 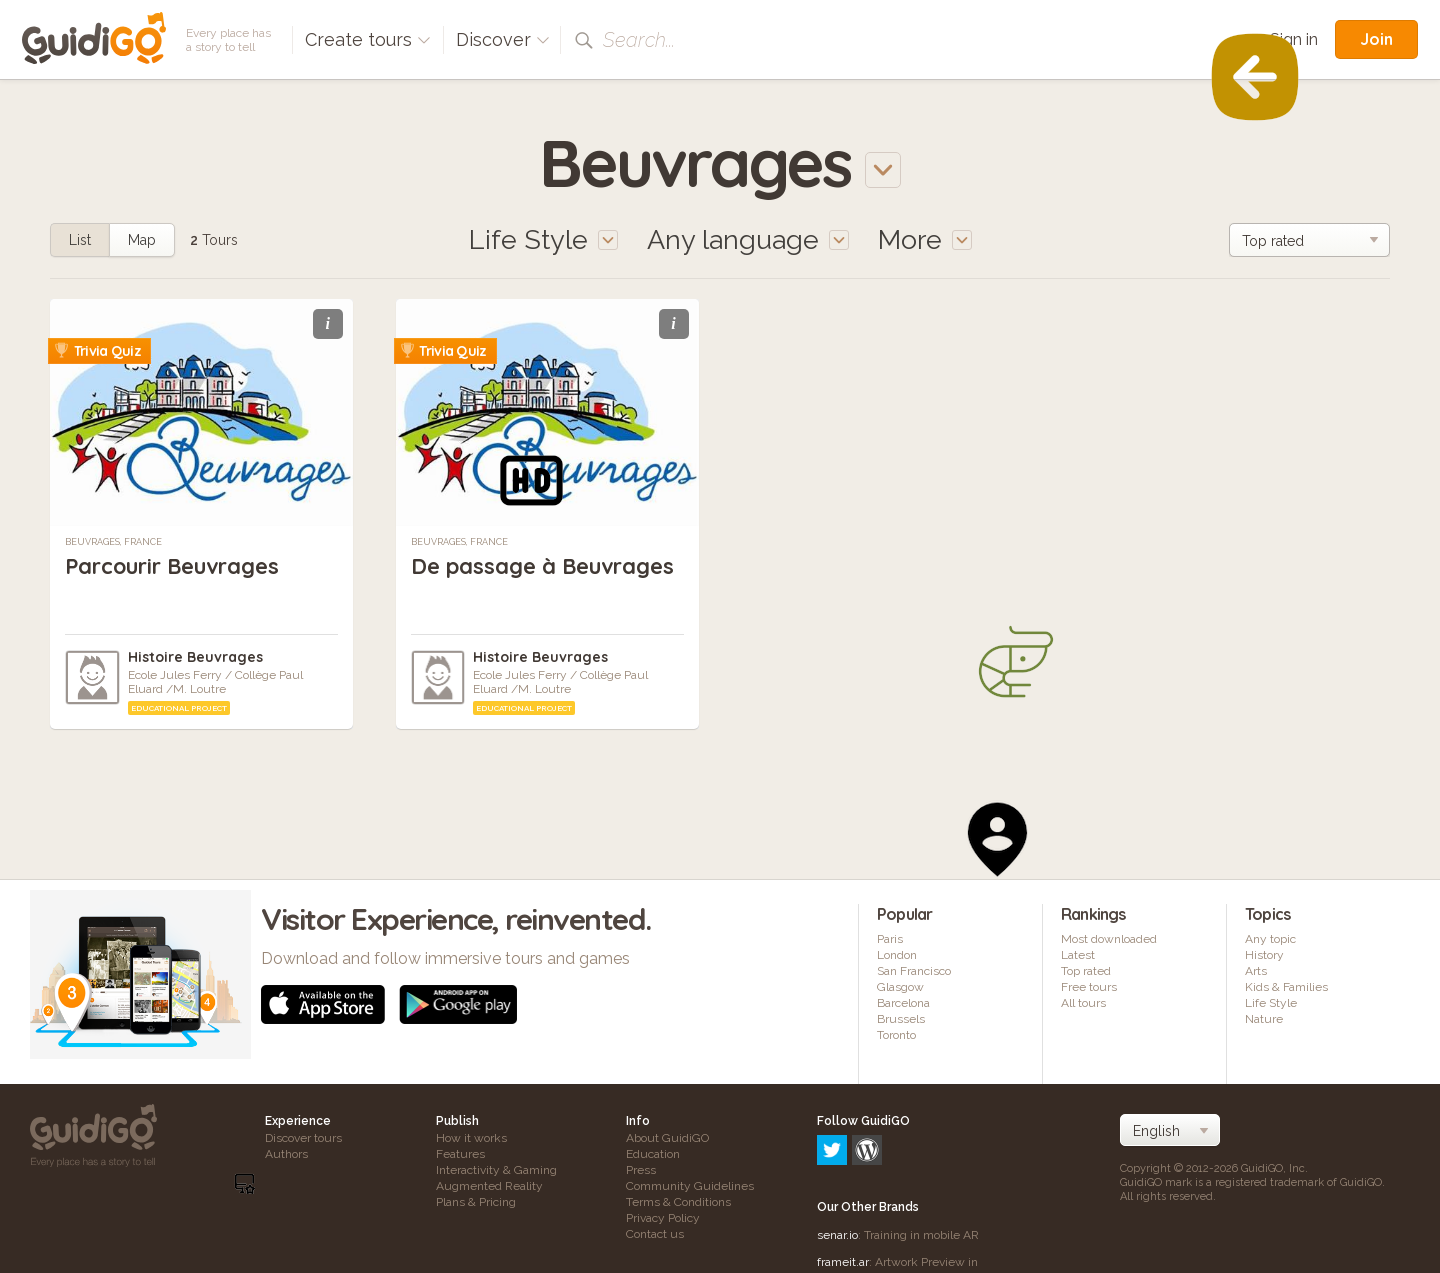 What do you see at coordinates (244, 1183) in the screenshot?
I see `mark this device as a favorite` at bounding box center [244, 1183].